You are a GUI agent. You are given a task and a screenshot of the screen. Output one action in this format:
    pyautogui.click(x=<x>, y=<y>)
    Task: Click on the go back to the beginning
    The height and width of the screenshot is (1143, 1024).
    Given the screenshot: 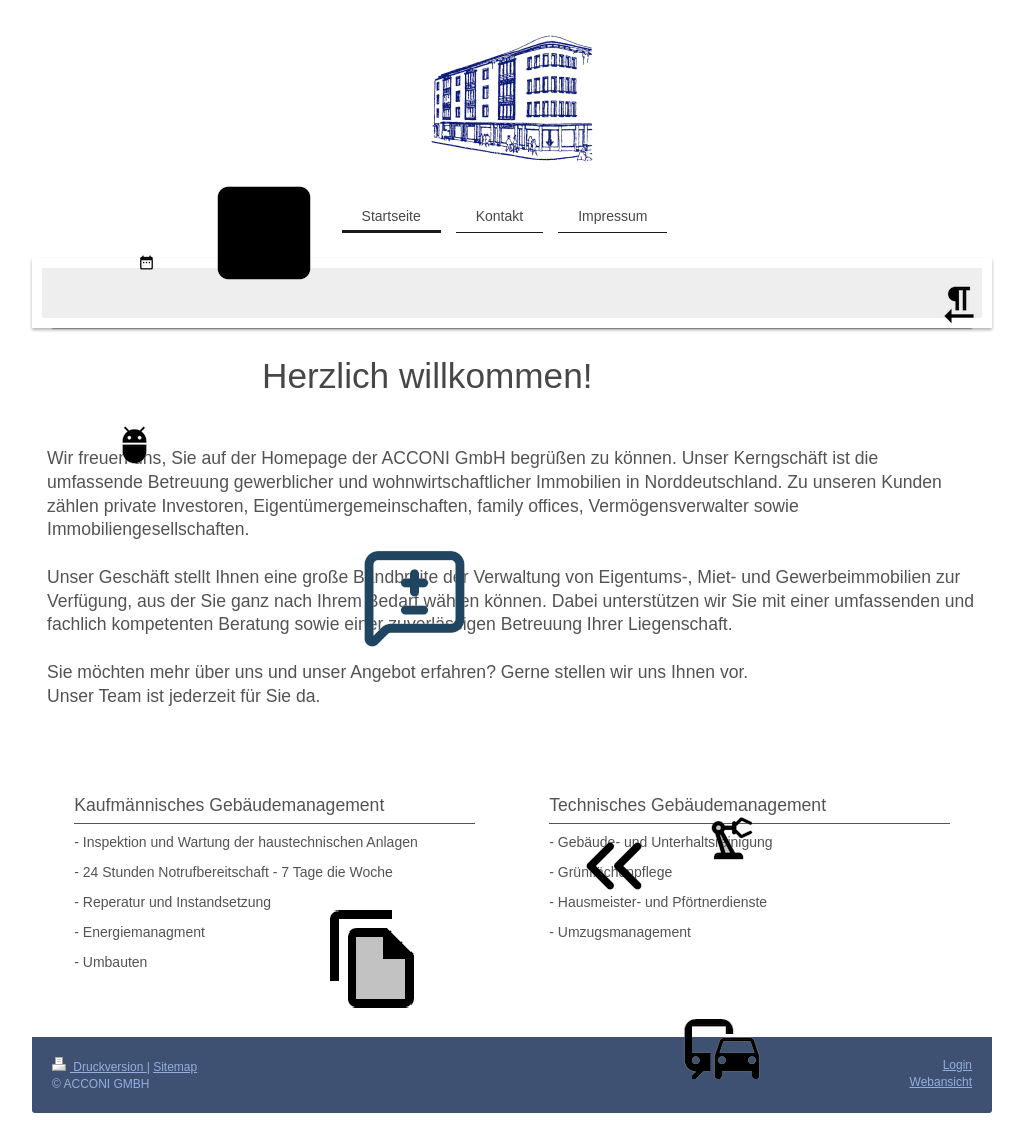 What is the action you would take?
    pyautogui.click(x=614, y=866)
    